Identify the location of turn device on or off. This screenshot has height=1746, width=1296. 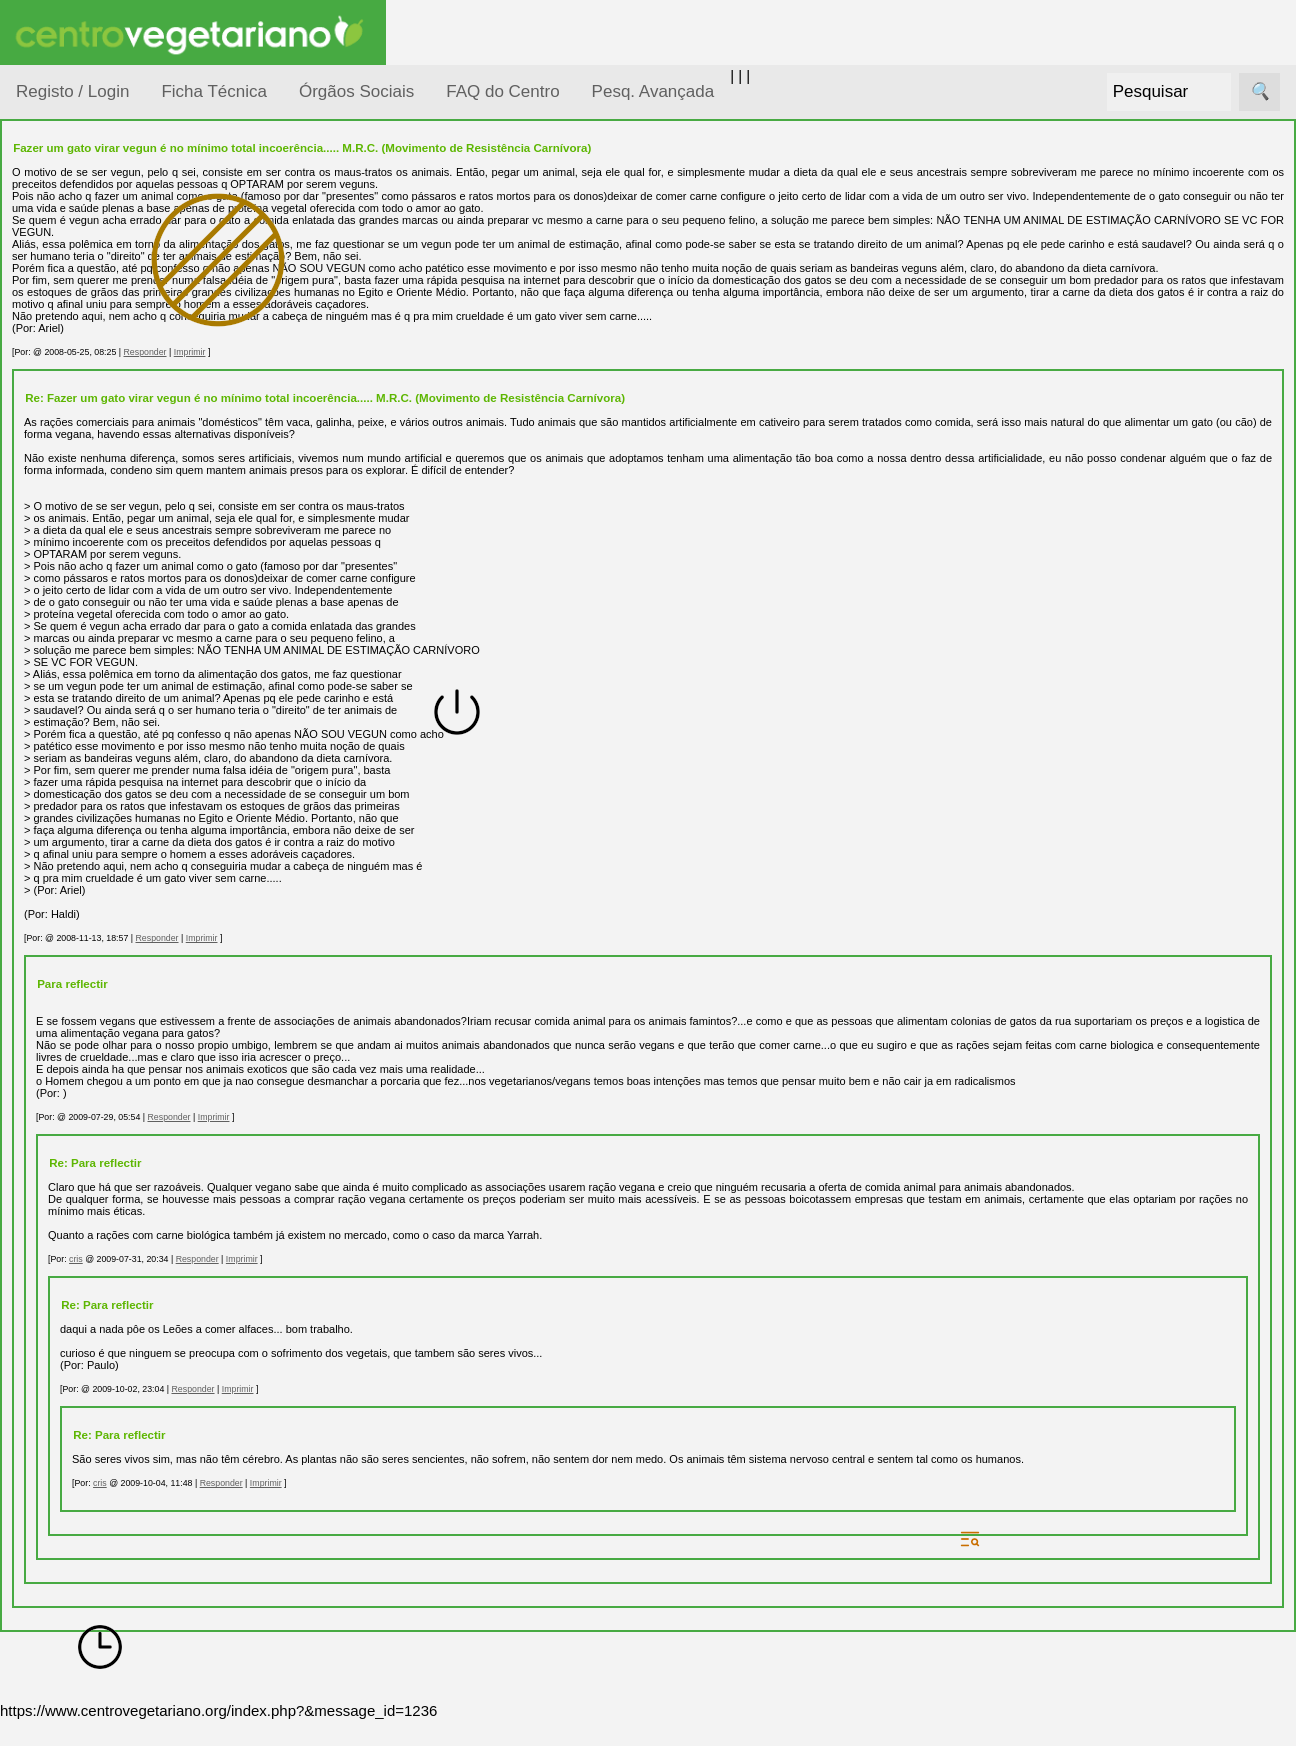
(457, 712).